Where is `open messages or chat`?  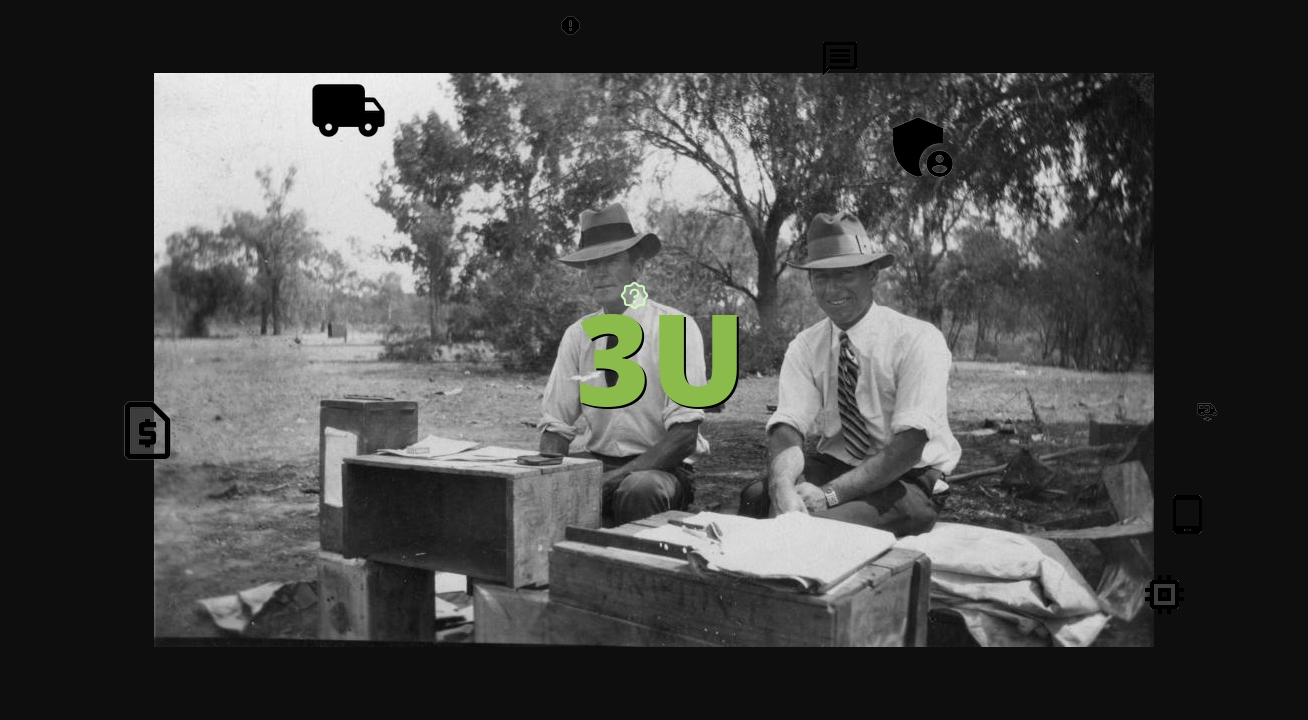 open messages or chat is located at coordinates (840, 59).